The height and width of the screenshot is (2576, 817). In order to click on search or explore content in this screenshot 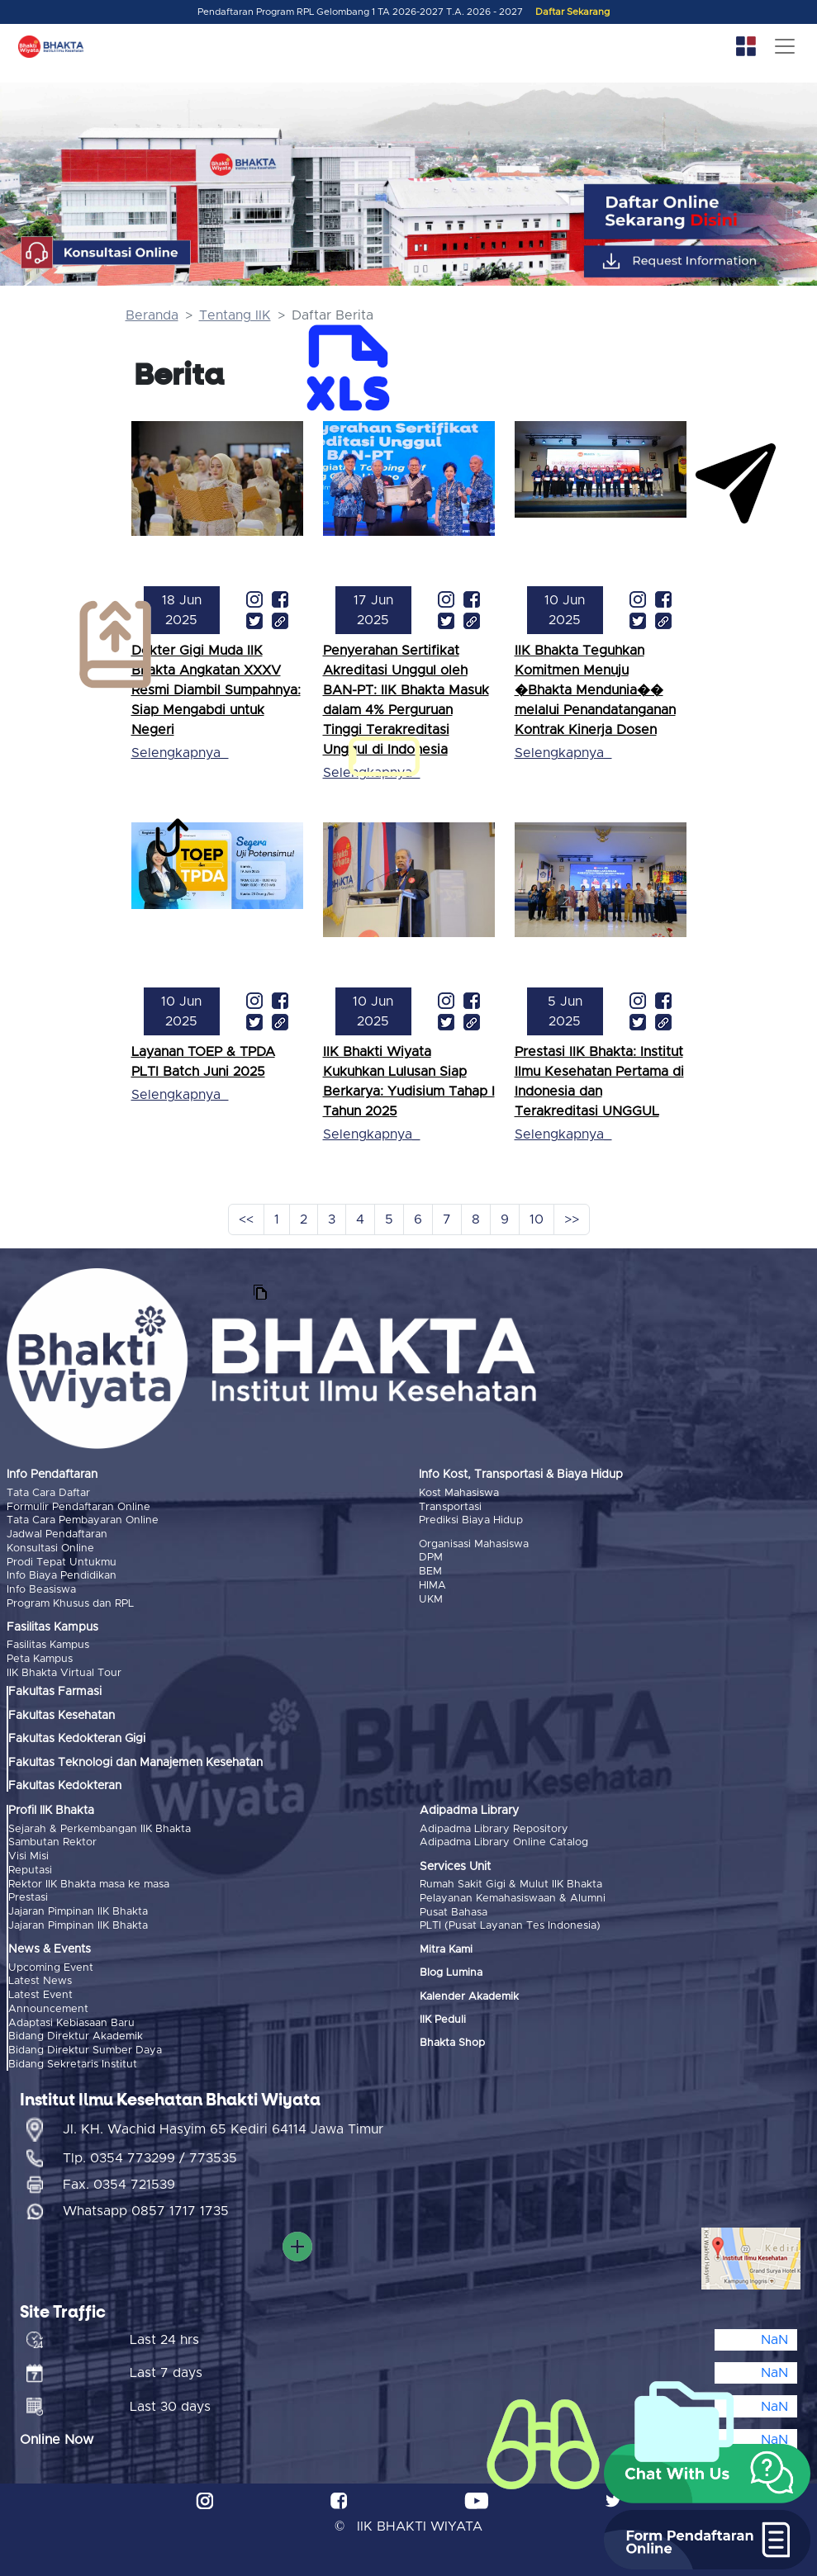, I will do `click(543, 2444)`.